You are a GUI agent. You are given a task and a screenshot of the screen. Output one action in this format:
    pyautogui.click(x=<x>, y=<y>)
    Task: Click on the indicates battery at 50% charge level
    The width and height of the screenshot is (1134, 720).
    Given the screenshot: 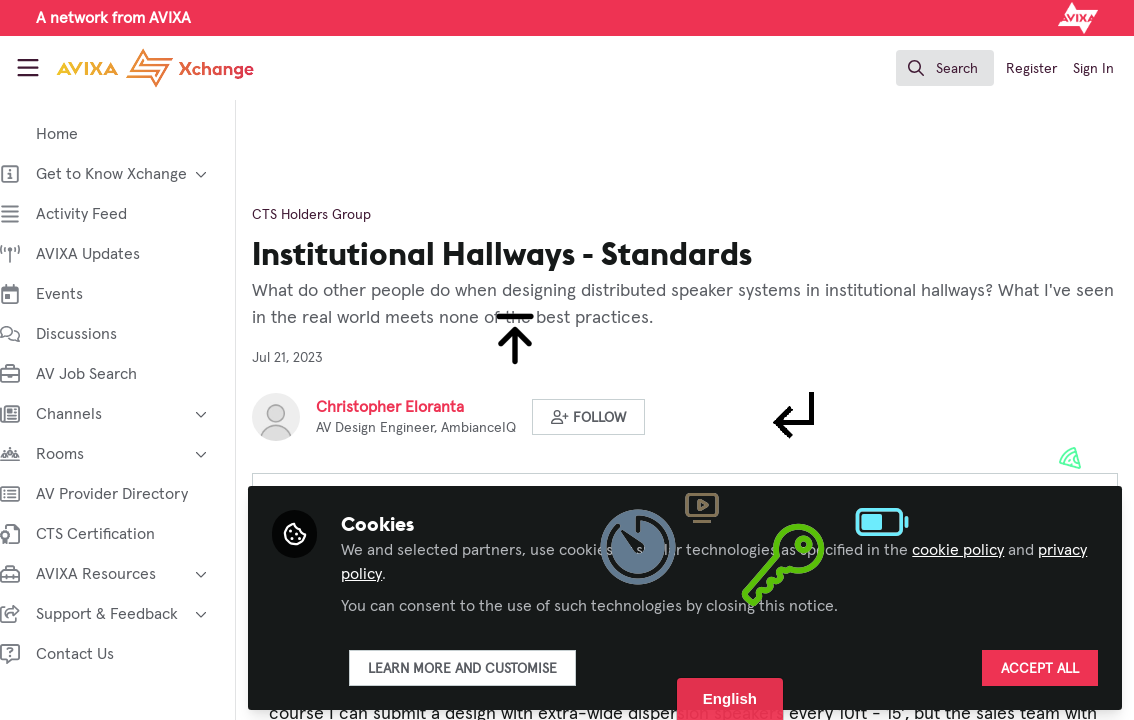 What is the action you would take?
    pyautogui.click(x=882, y=522)
    